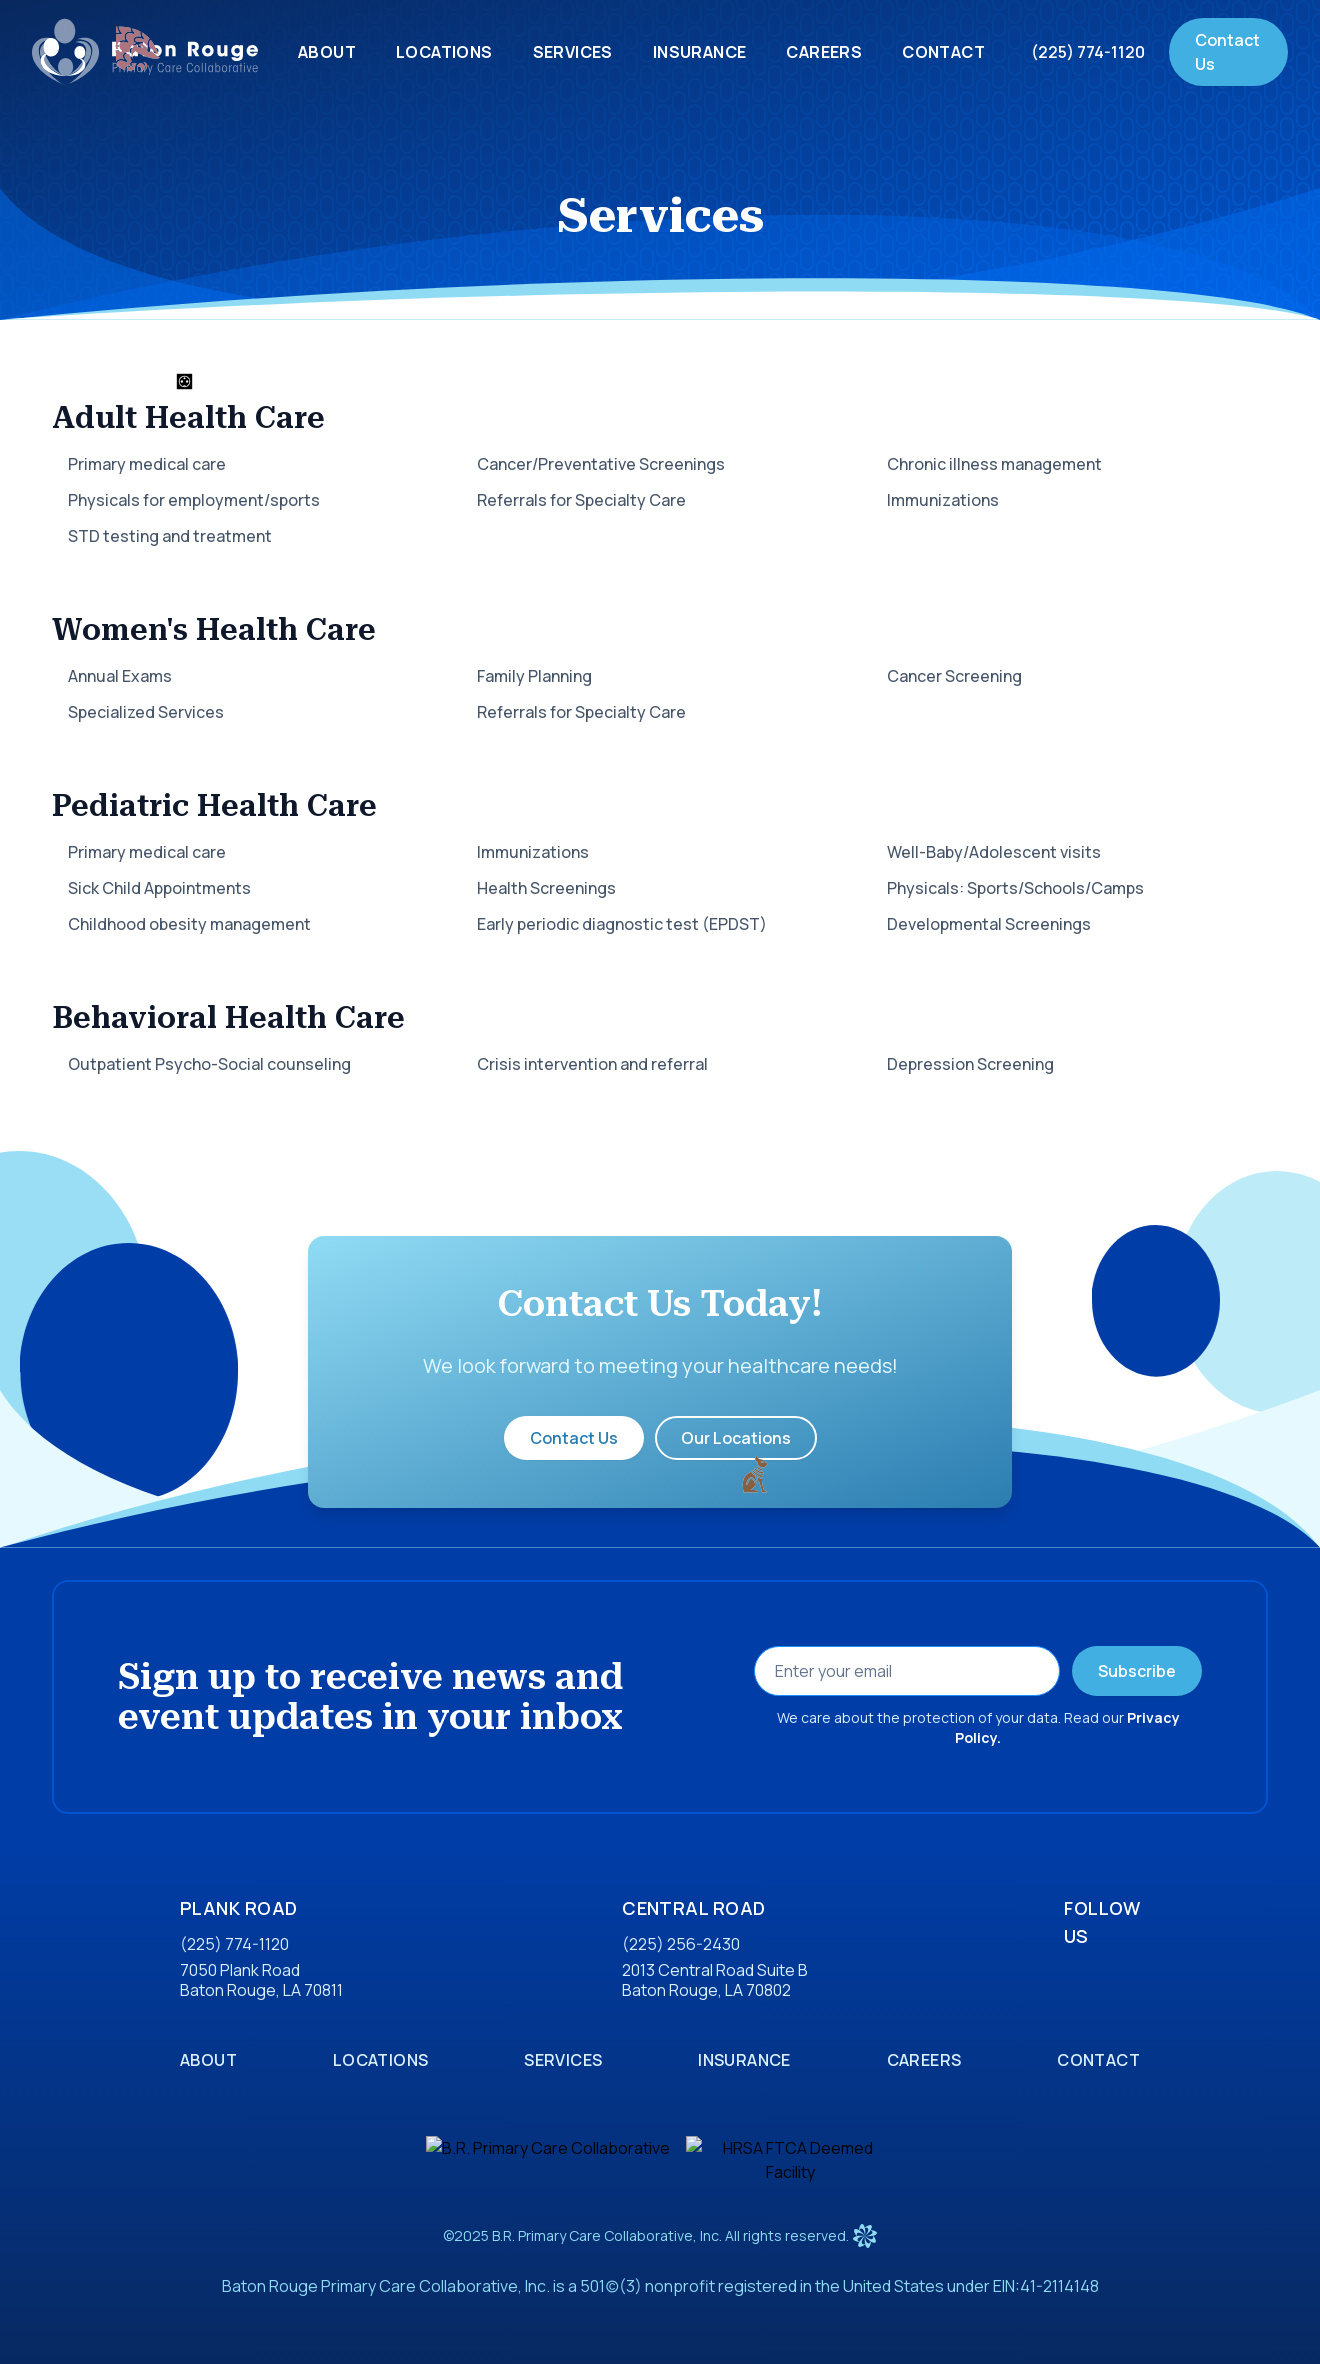 Image resolution: width=1320 pixels, height=2364 pixels. What do you see at coordinates (184, 381) in the screenshot?
I see `indicates electrical outlet or power source location` at bounding box center [184, 381].